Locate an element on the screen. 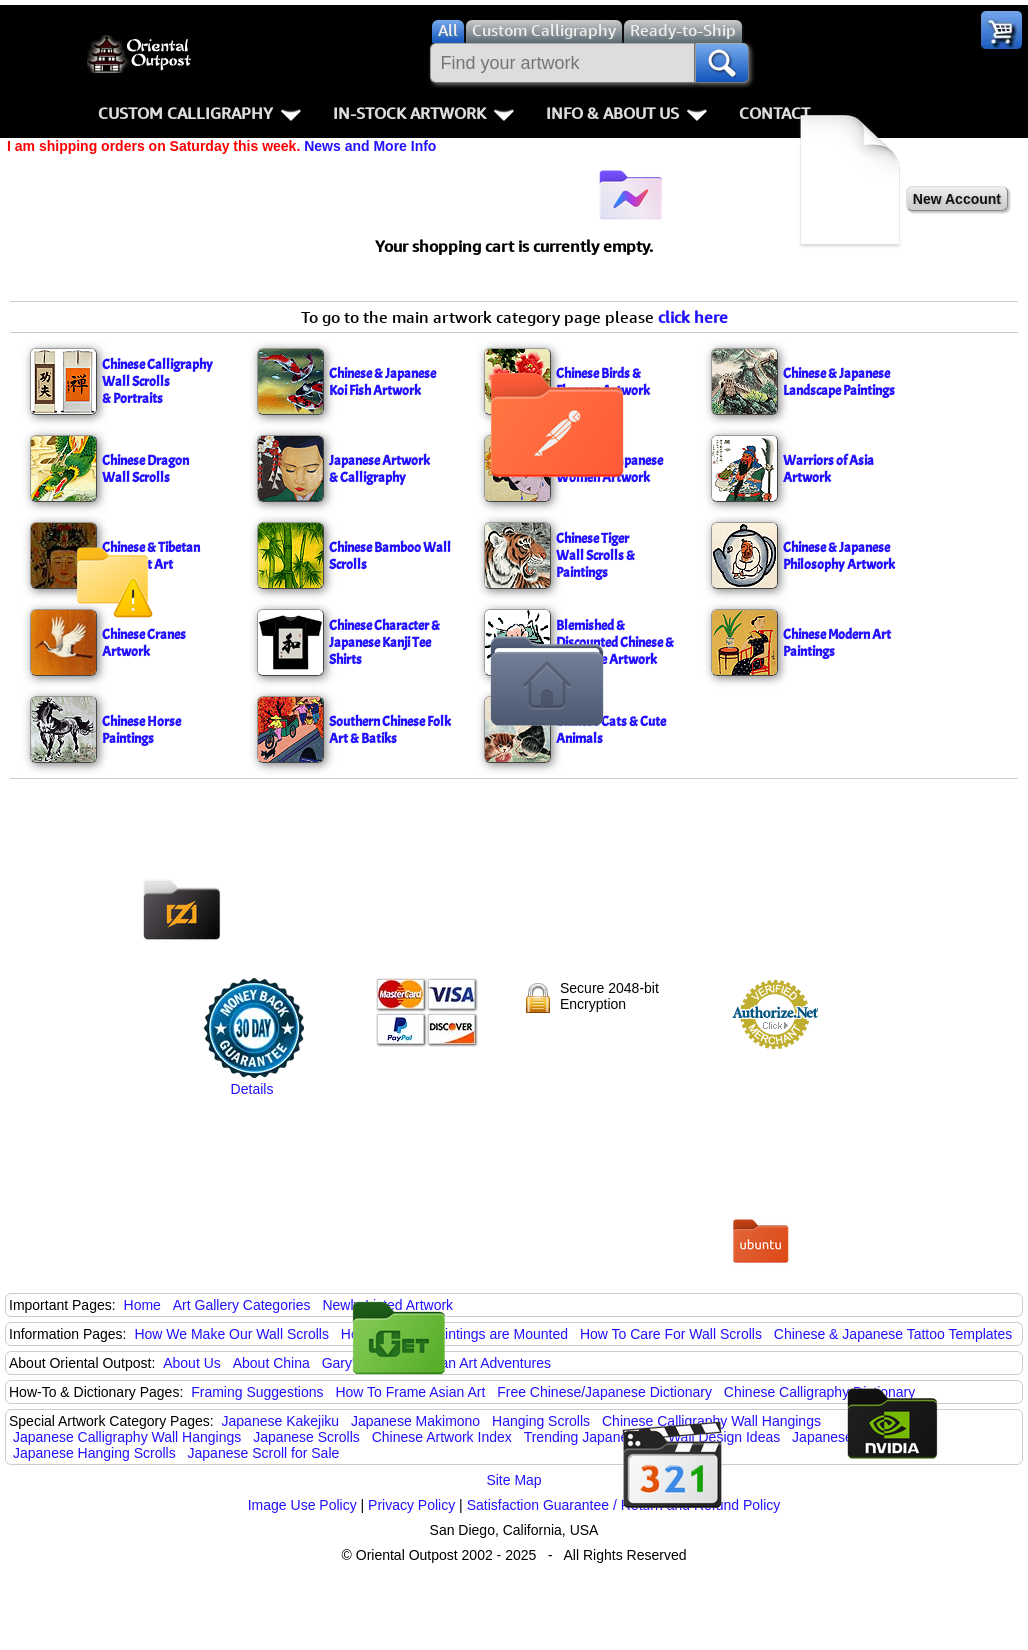 The height and width of the screenshot is (1650, 1028). open uGet download manager folder is located at coordinates (398, 1340).